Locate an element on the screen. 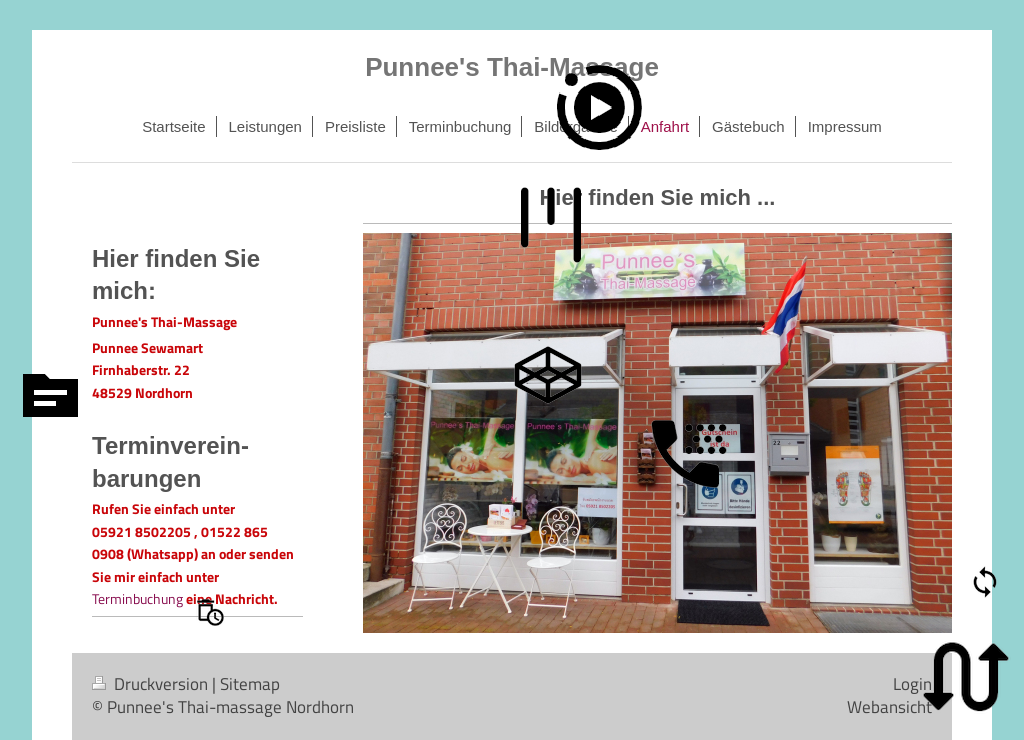 The height and width of the screenshot is (740, 1024). swap or switch between active calls is located at coordinates (966, 679).